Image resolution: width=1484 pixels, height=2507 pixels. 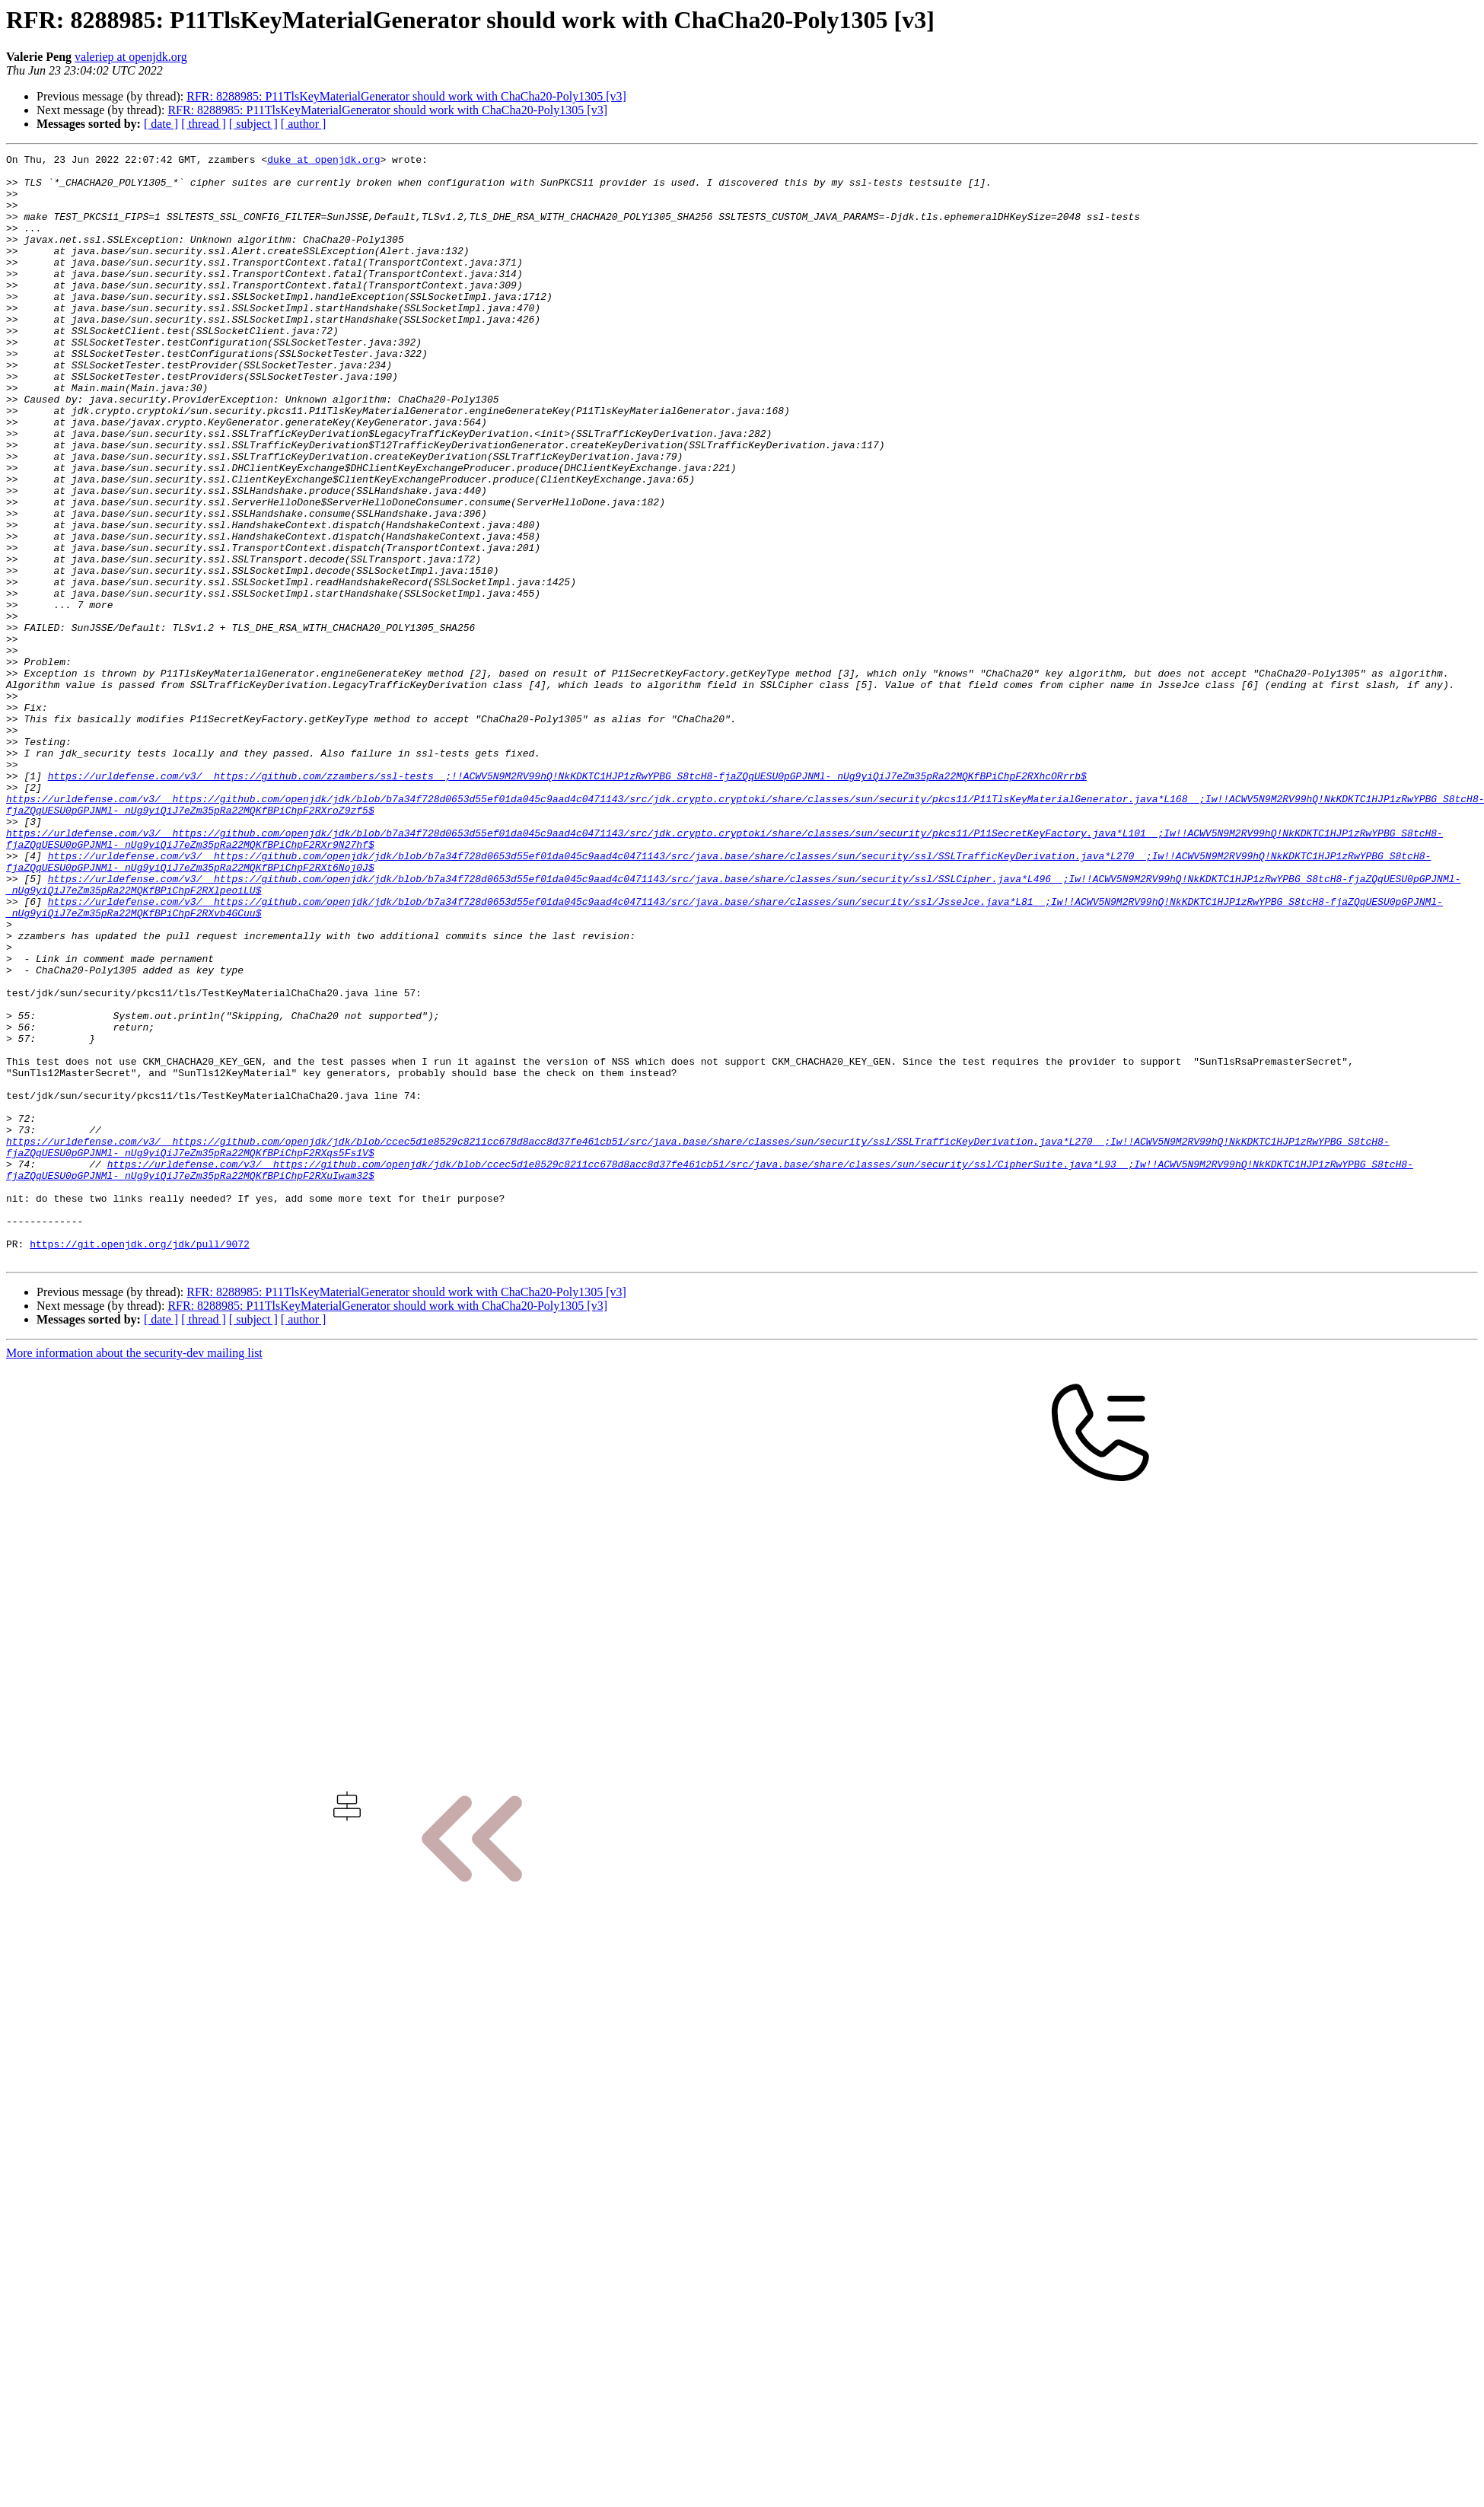 I want to click on go back to the beginning, so click(x=472, y=1839).